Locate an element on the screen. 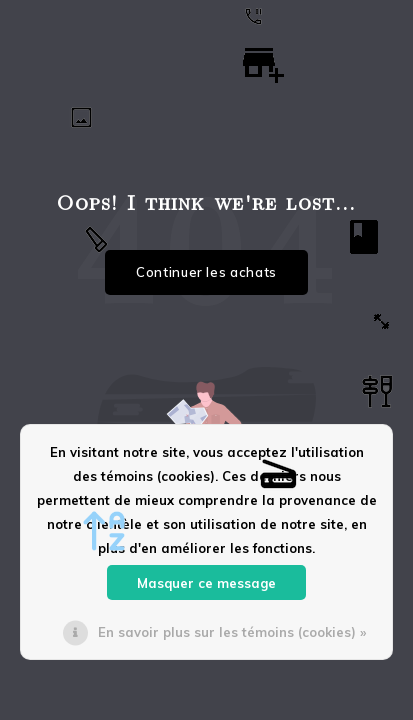  access fitness or workout features is located at coordinates (381, 321).